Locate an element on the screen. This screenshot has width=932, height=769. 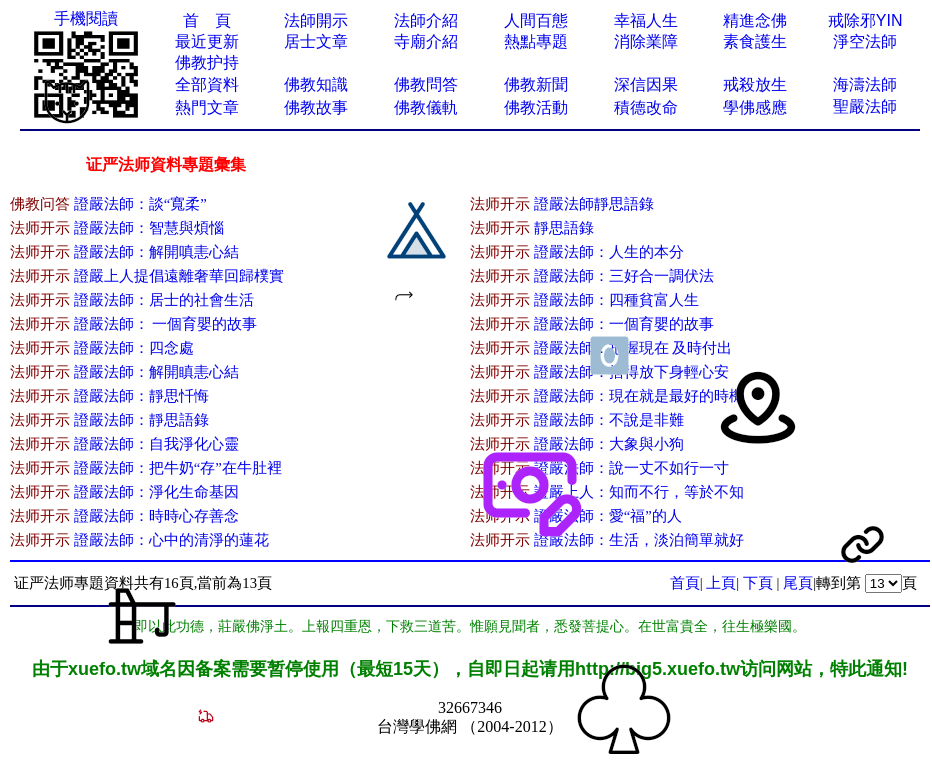
view location area or zone on map is located at coordinates (758, 409).